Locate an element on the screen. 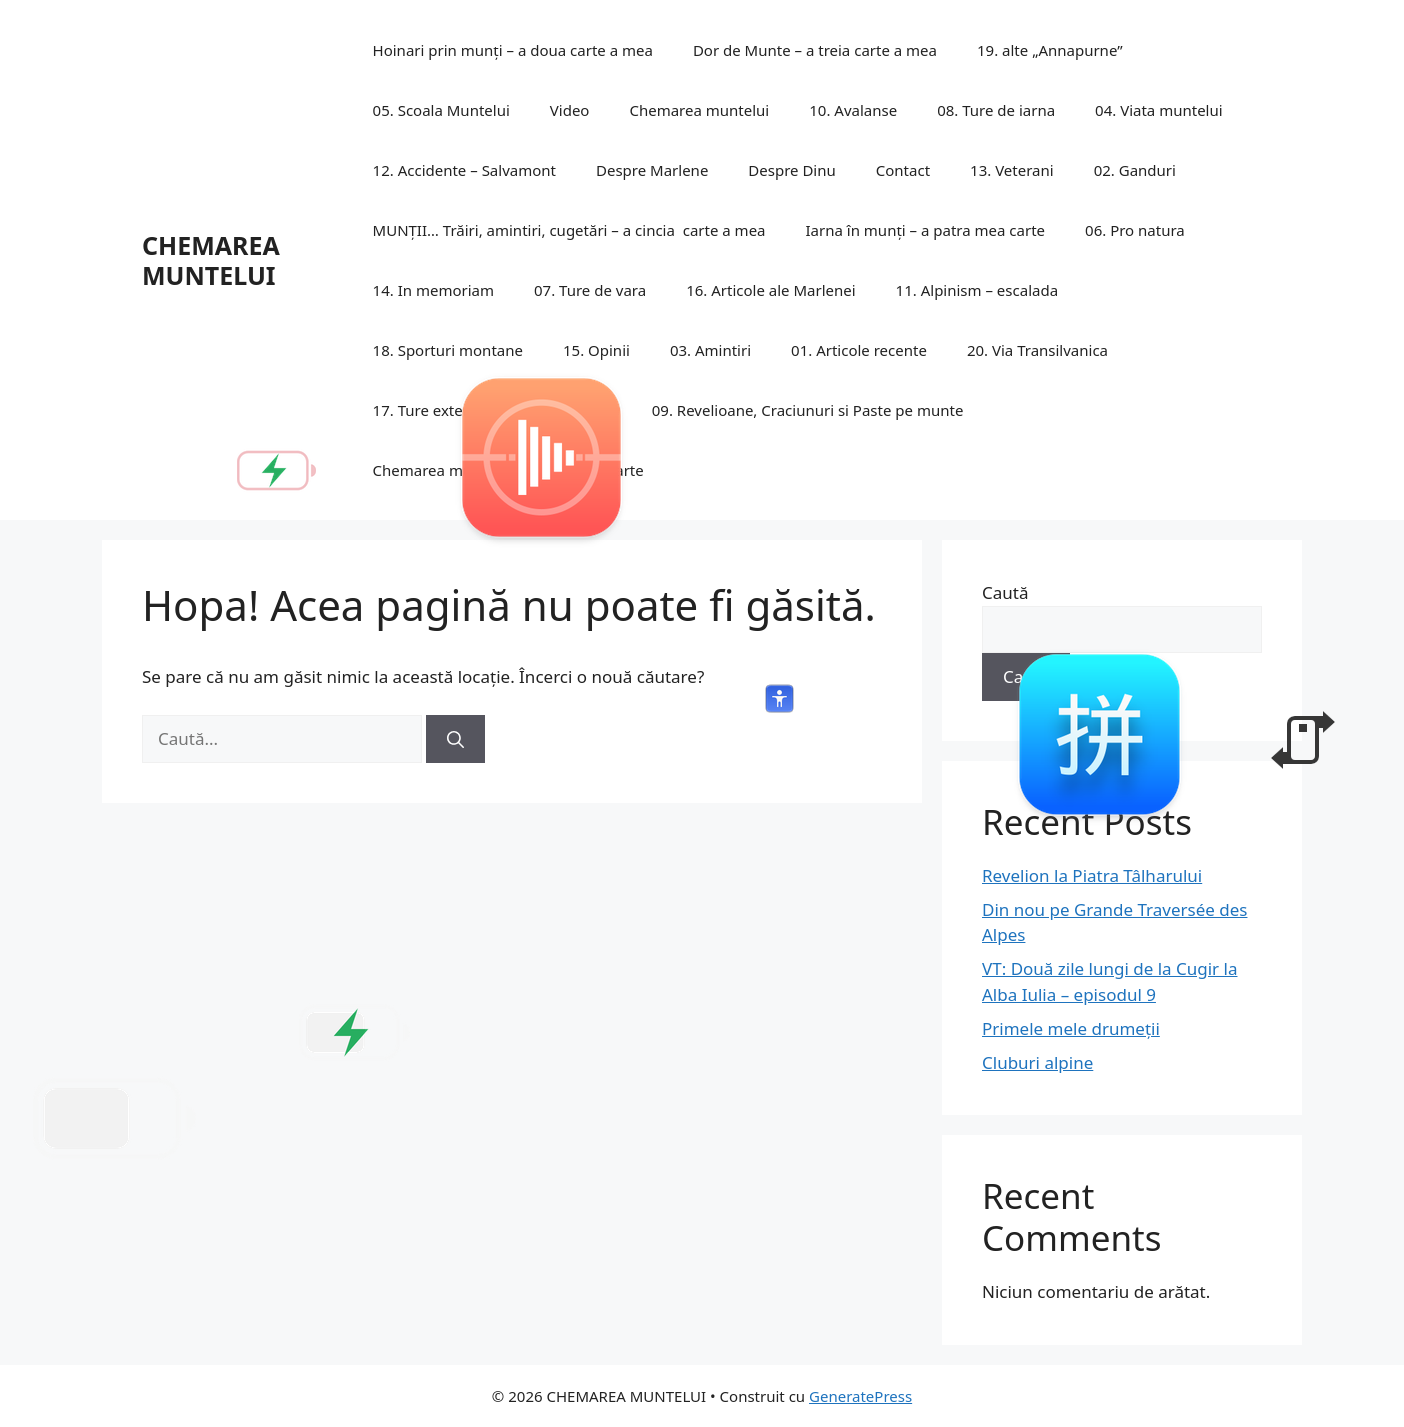  open ibus pinyin chinese input method is located at coordinates (1099, 734).